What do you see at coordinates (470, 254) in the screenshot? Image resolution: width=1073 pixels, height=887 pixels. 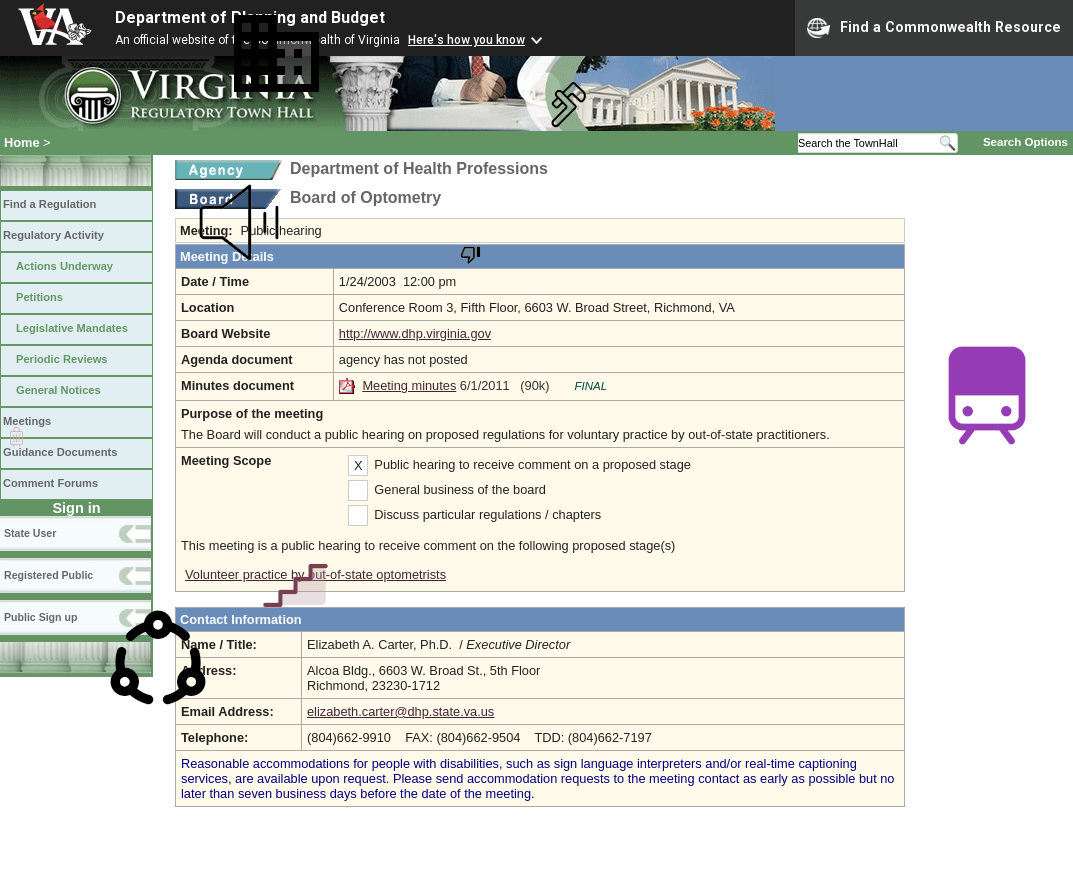 I see `dislike or downvote content` at bounding box center [470, 254].